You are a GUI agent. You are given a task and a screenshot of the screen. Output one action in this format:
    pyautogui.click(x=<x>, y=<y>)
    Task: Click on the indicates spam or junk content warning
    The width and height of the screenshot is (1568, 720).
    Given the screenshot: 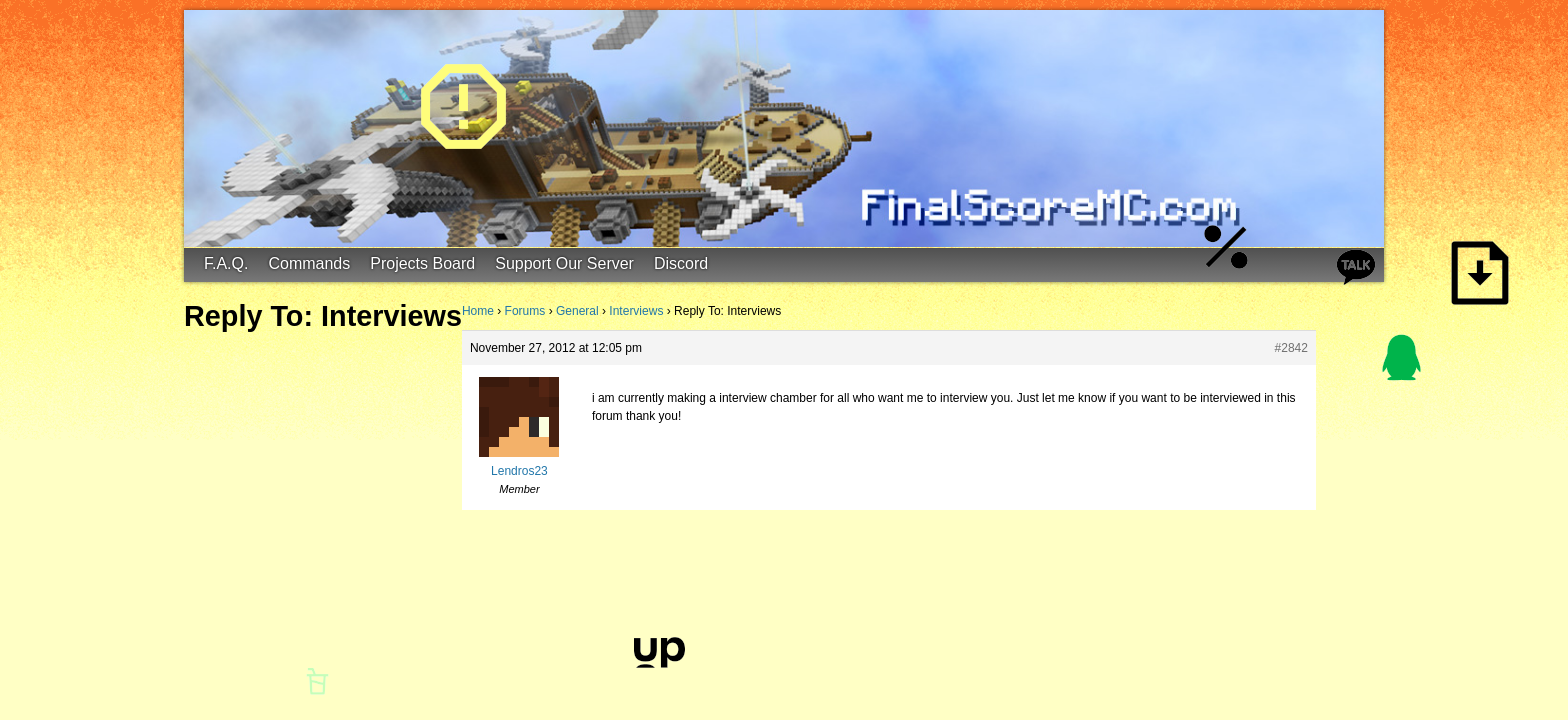 What is the action you would take?
    pyautogui.click(x=463, y=106)
    